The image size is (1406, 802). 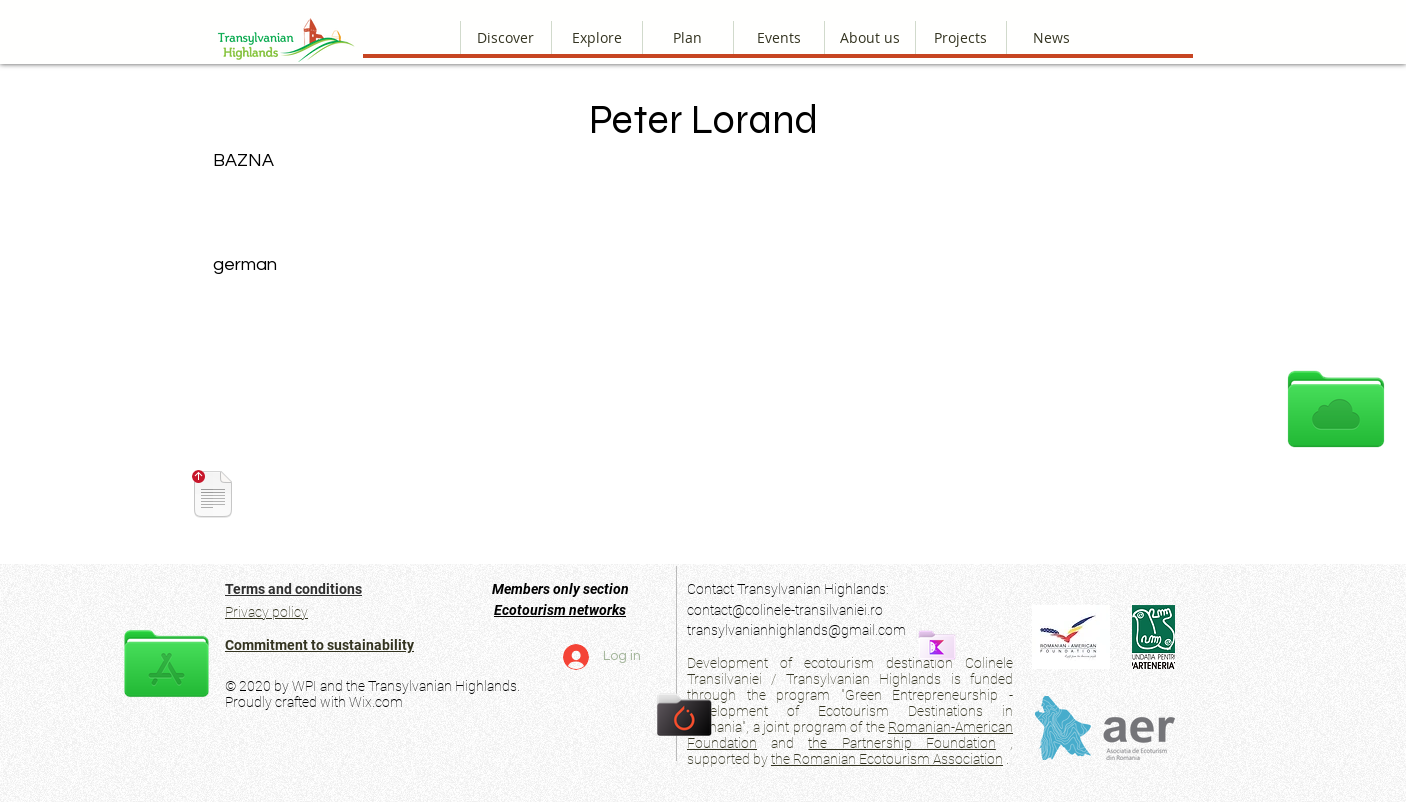 What do you see at coordinates (1336, 409) in the screenshot?
I see `access cloud-synced files and folders` at bounding box center [1336, 409].